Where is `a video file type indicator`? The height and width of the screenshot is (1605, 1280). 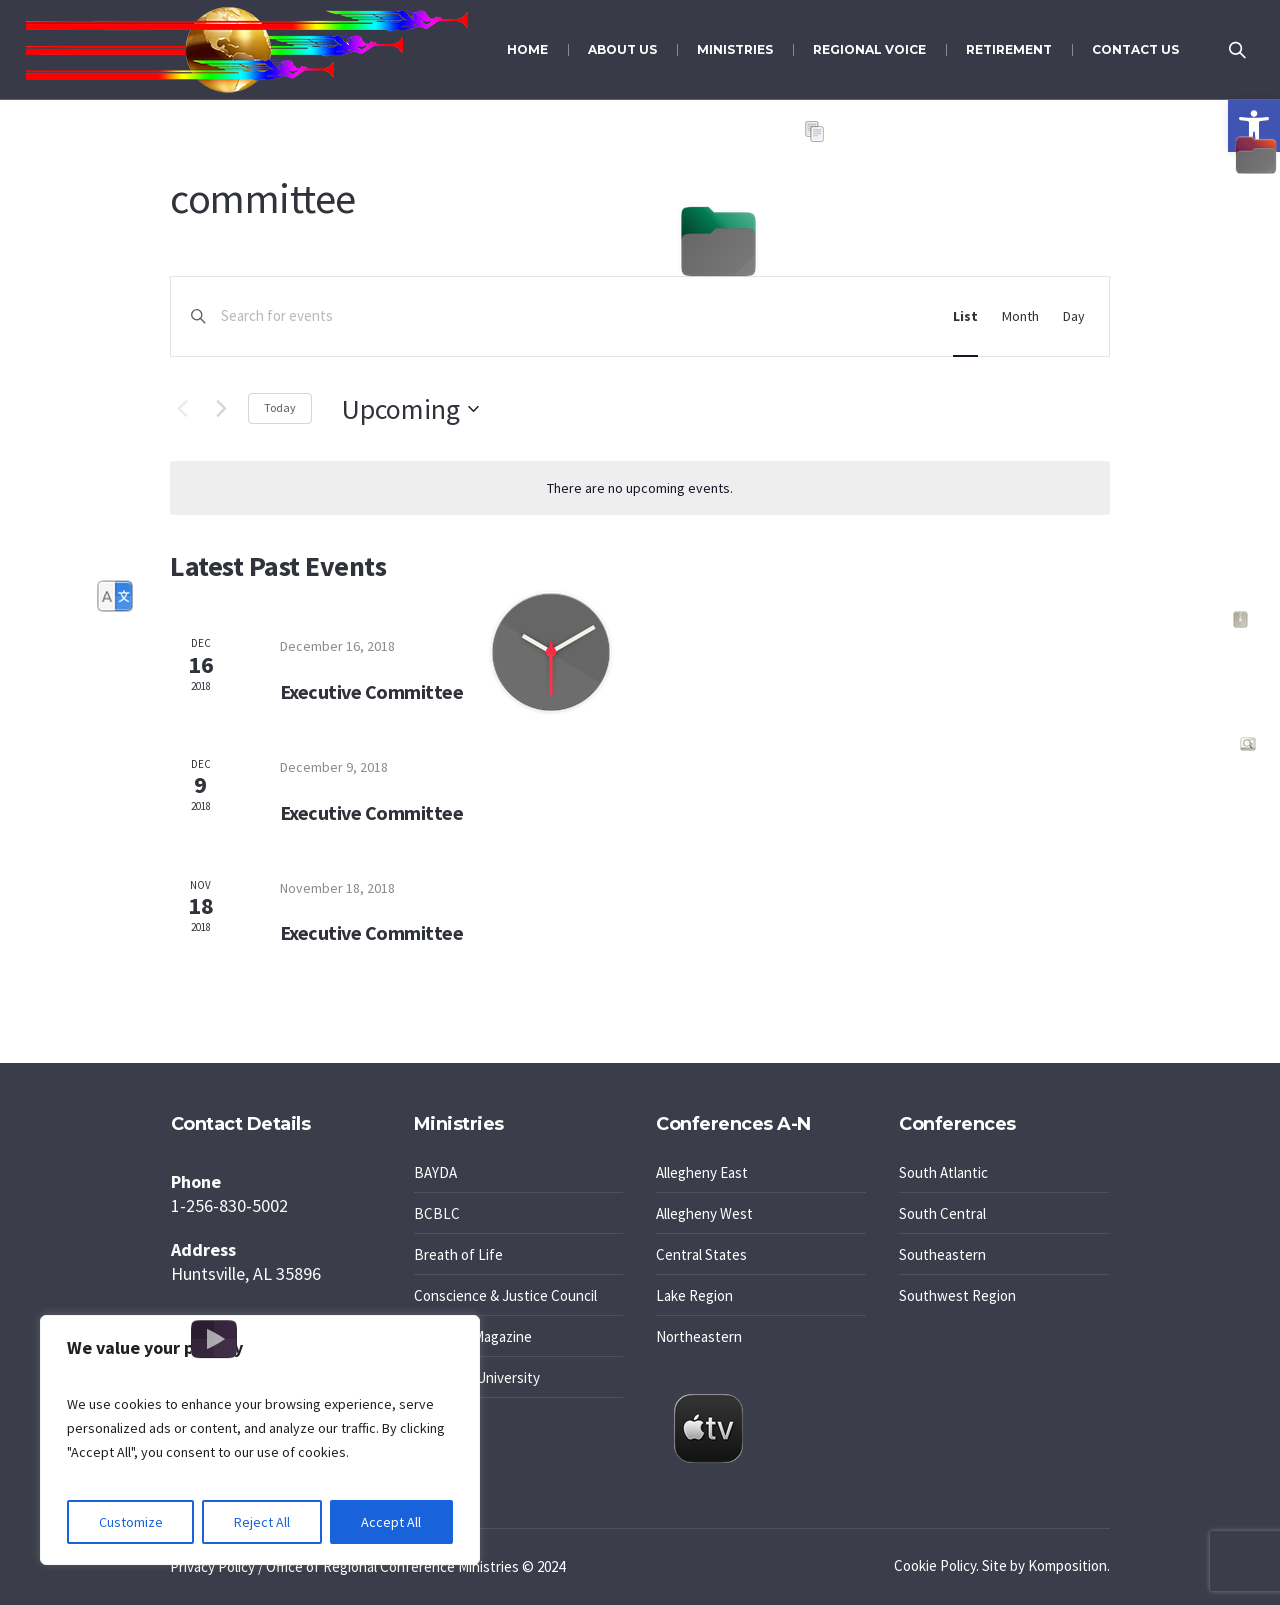 a video file type indicator is located at coordinates (214, 1337).